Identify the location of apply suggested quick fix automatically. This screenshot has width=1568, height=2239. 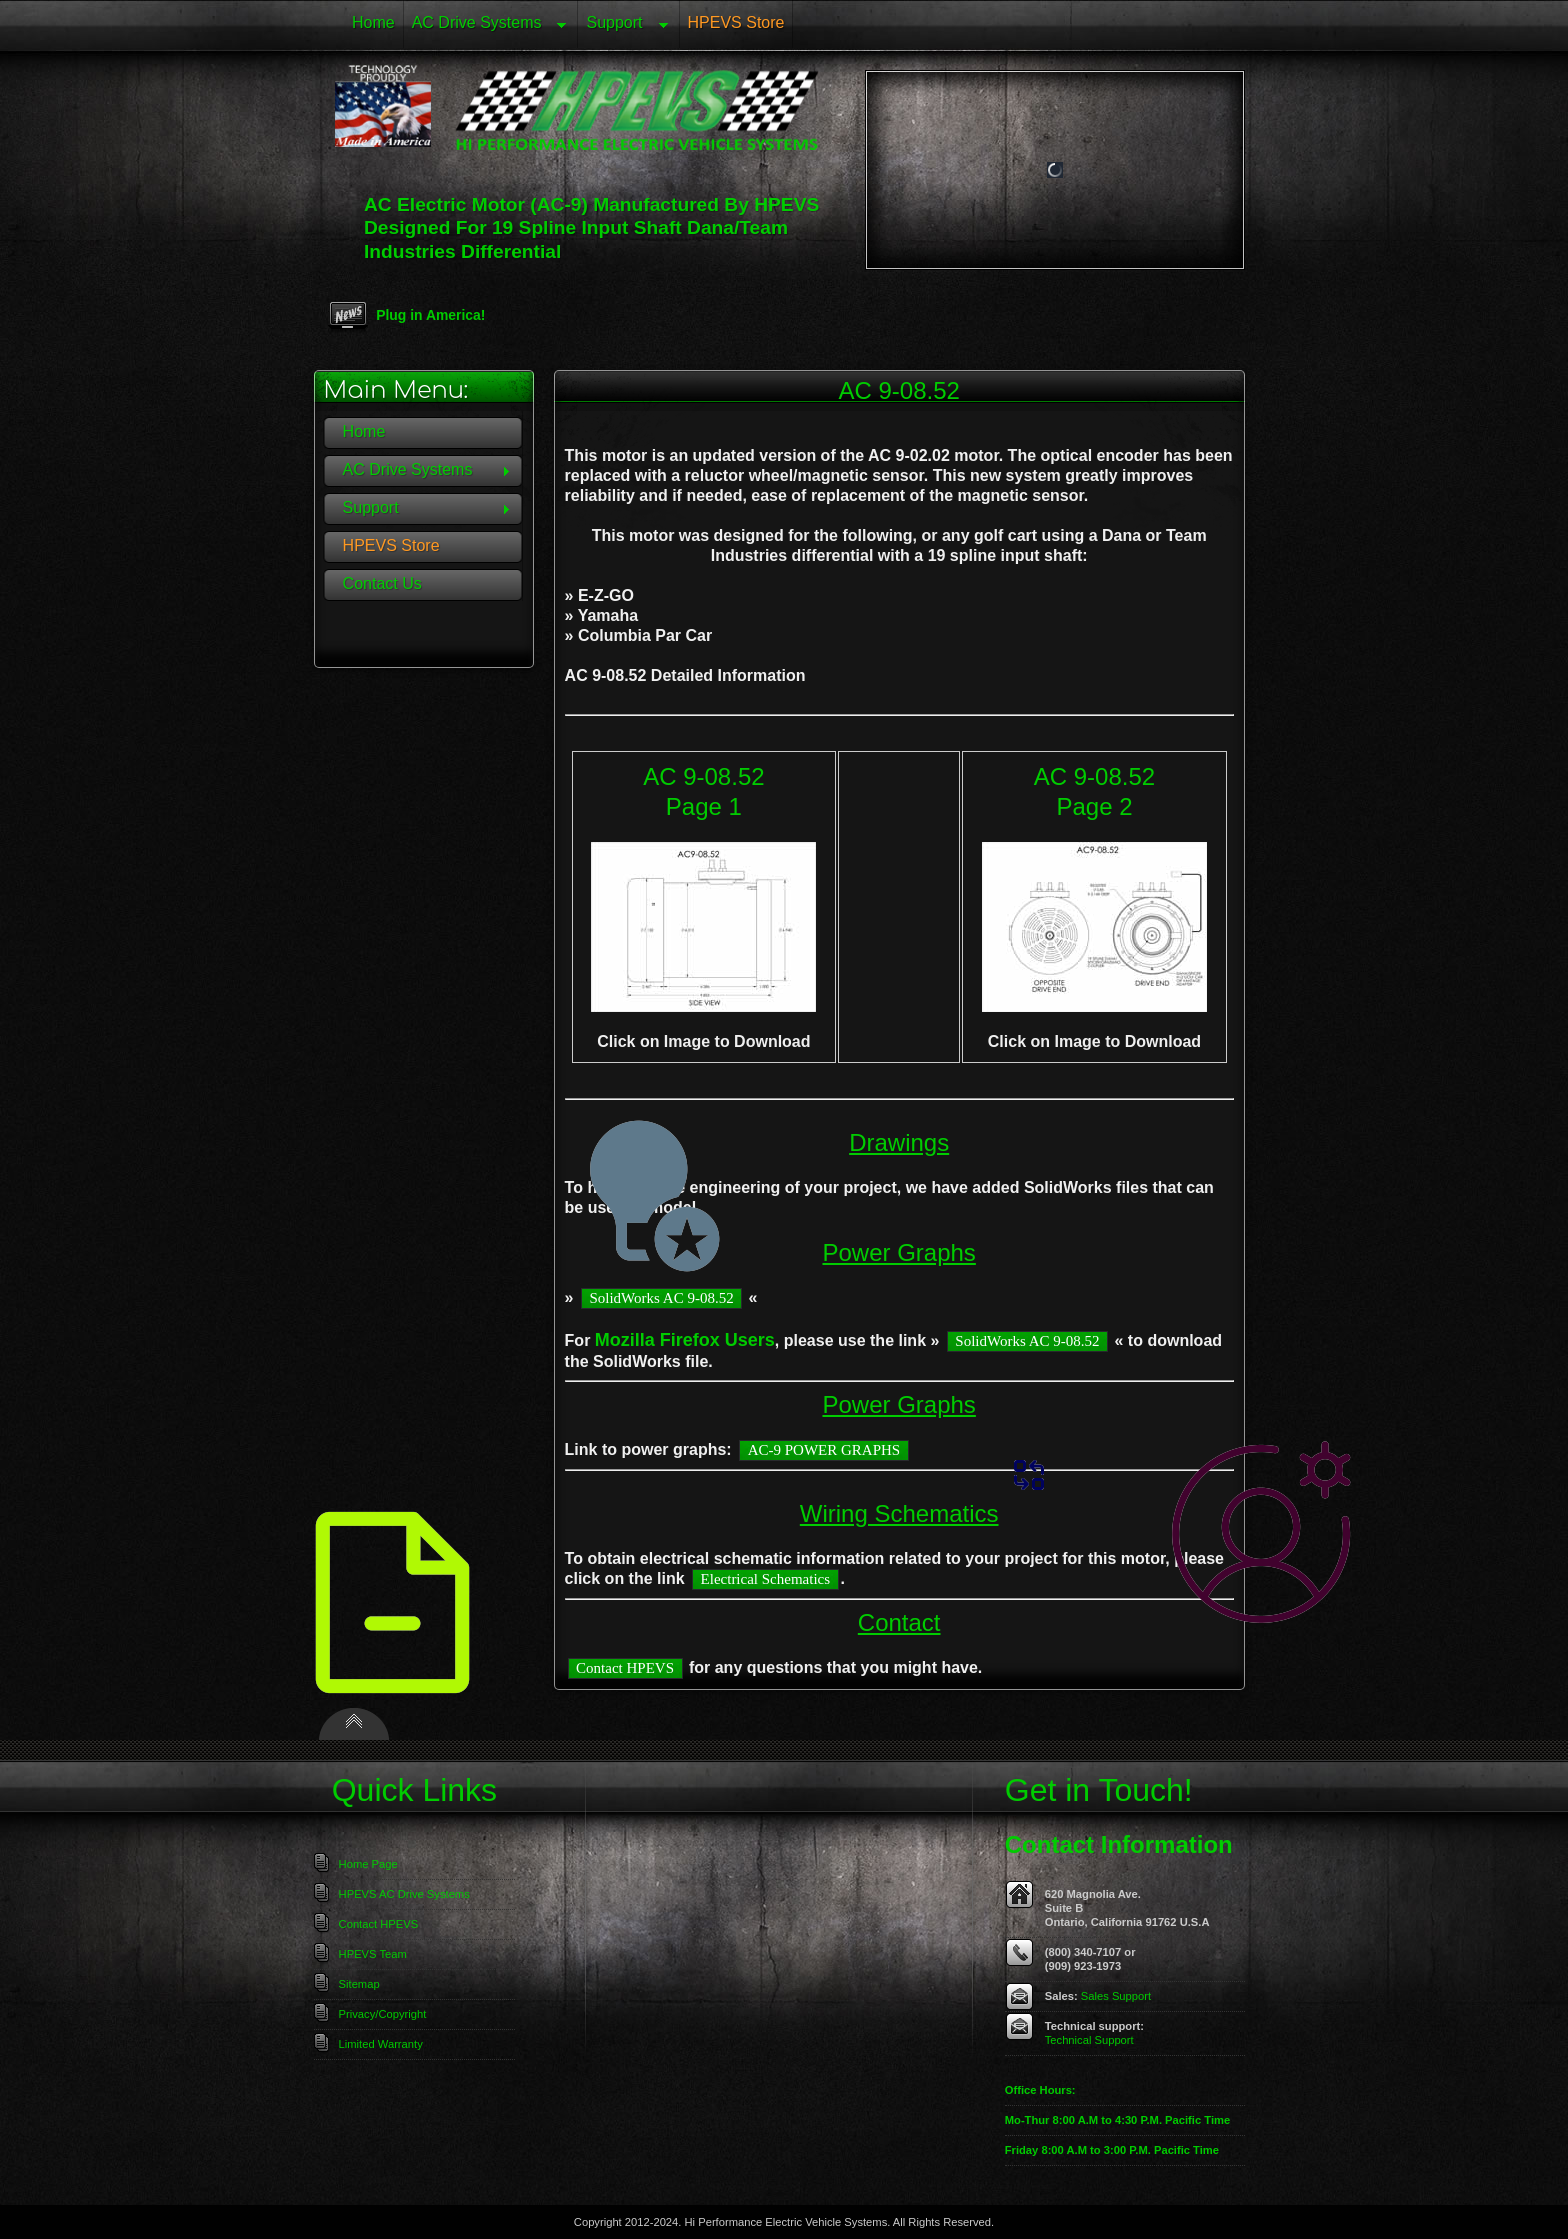
(644, 1196).